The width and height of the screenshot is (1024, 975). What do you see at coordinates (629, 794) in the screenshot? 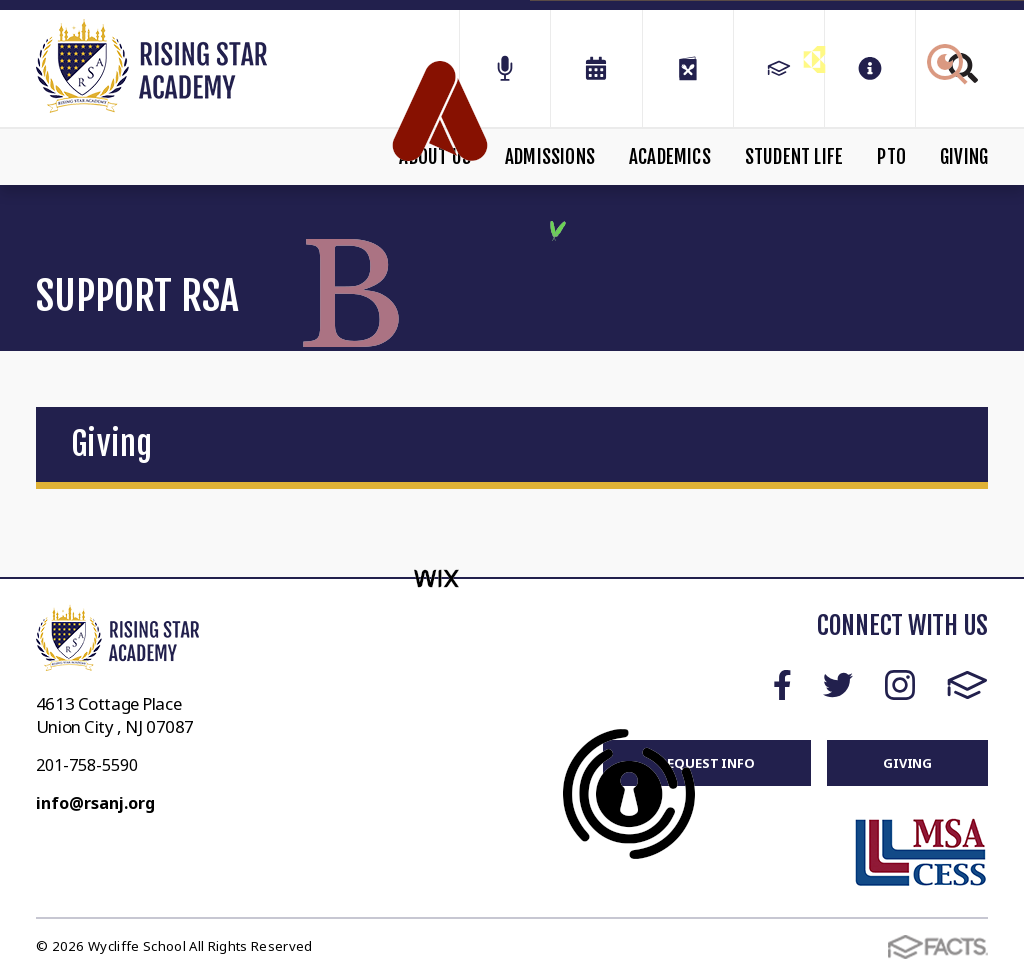
I see `open authelia authentication settings` at bounding box center [629, 794].